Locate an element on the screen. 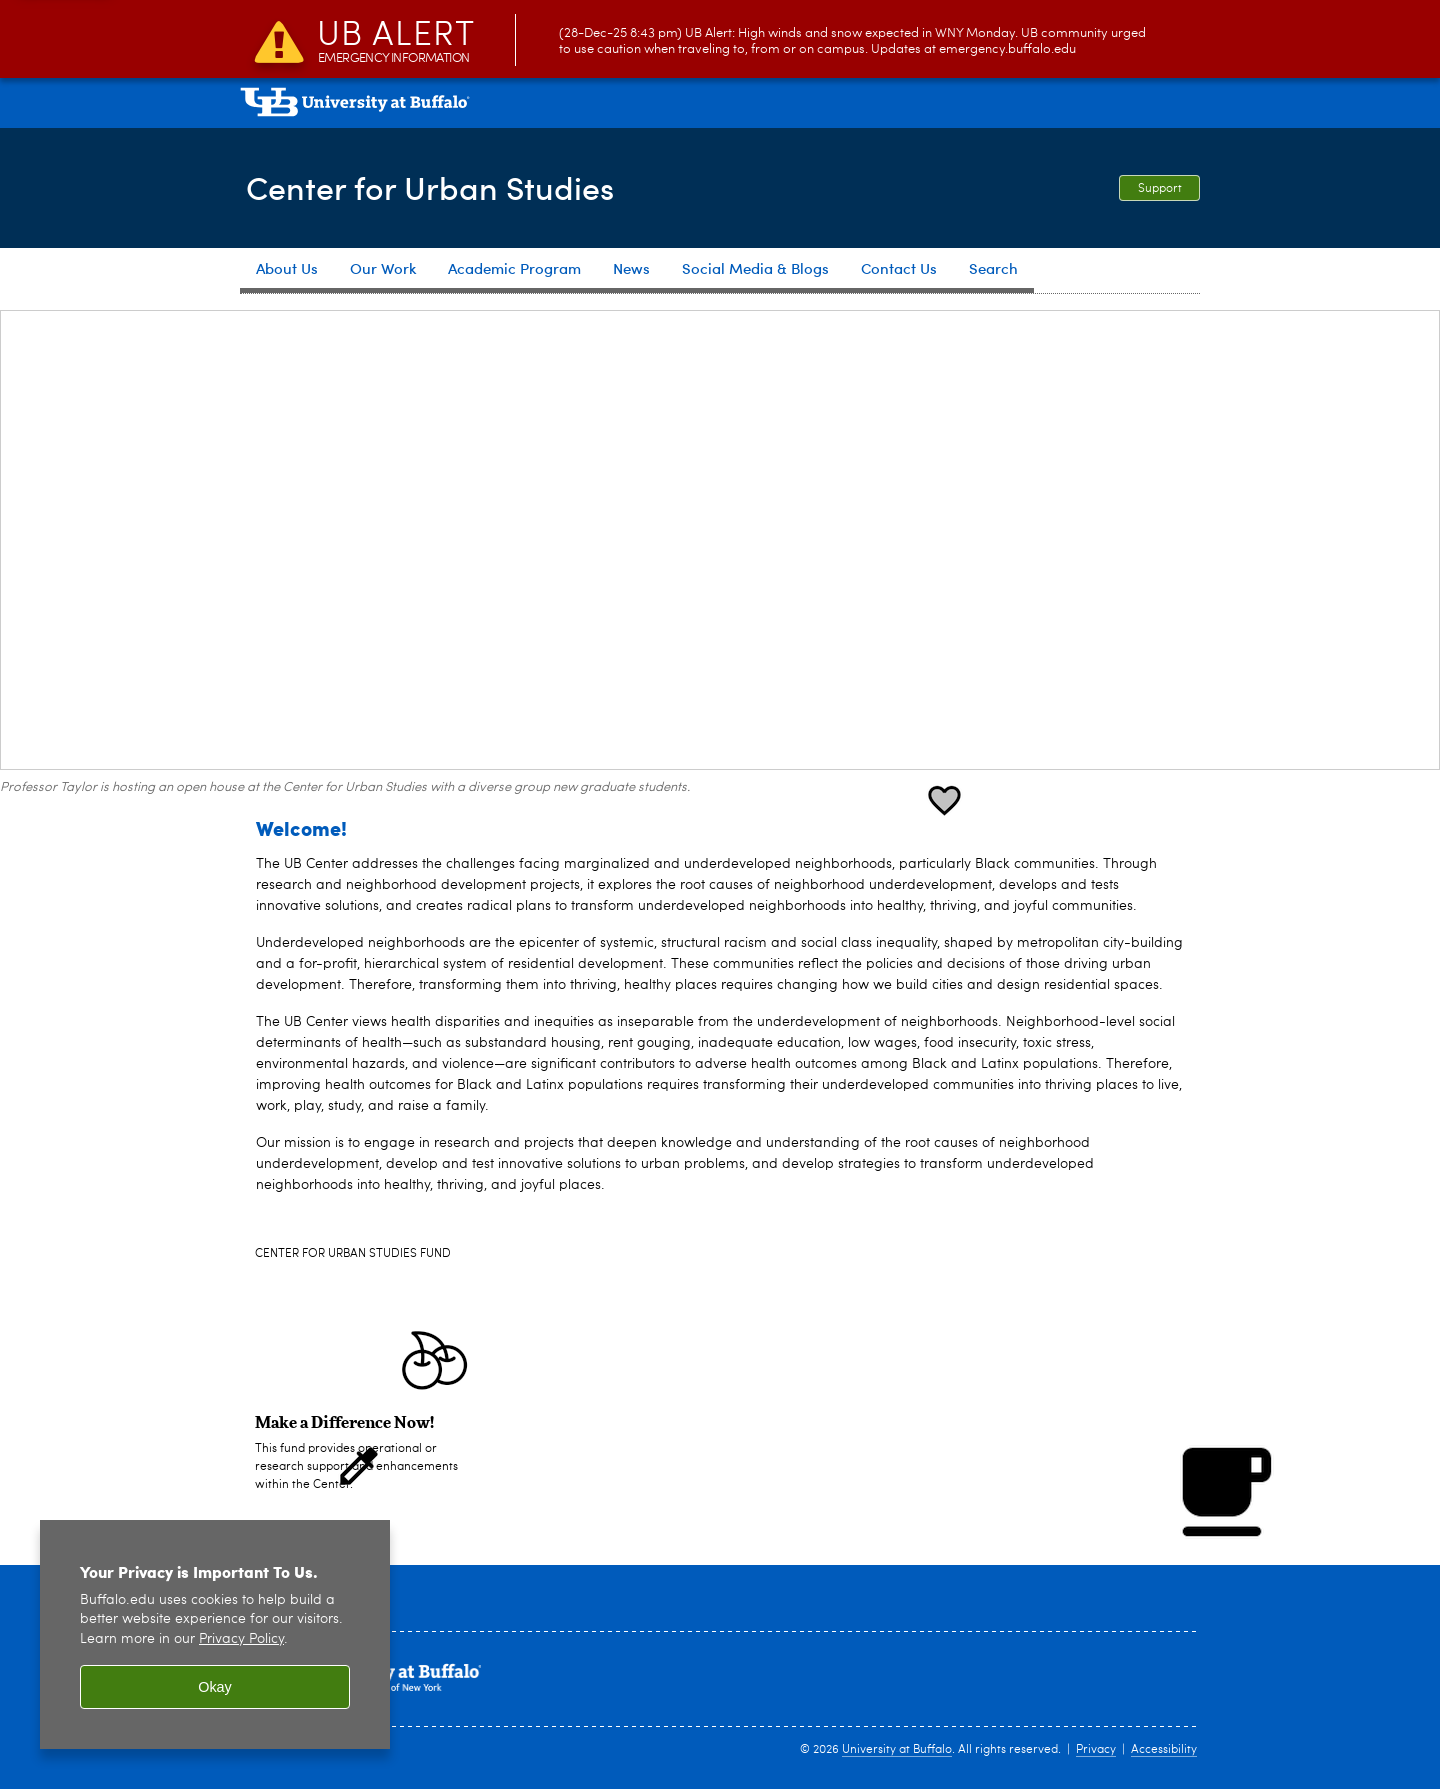 This screenshot has width=1440, height=1789. indicates fruit or produce category is located at coordinates (433, 1360).